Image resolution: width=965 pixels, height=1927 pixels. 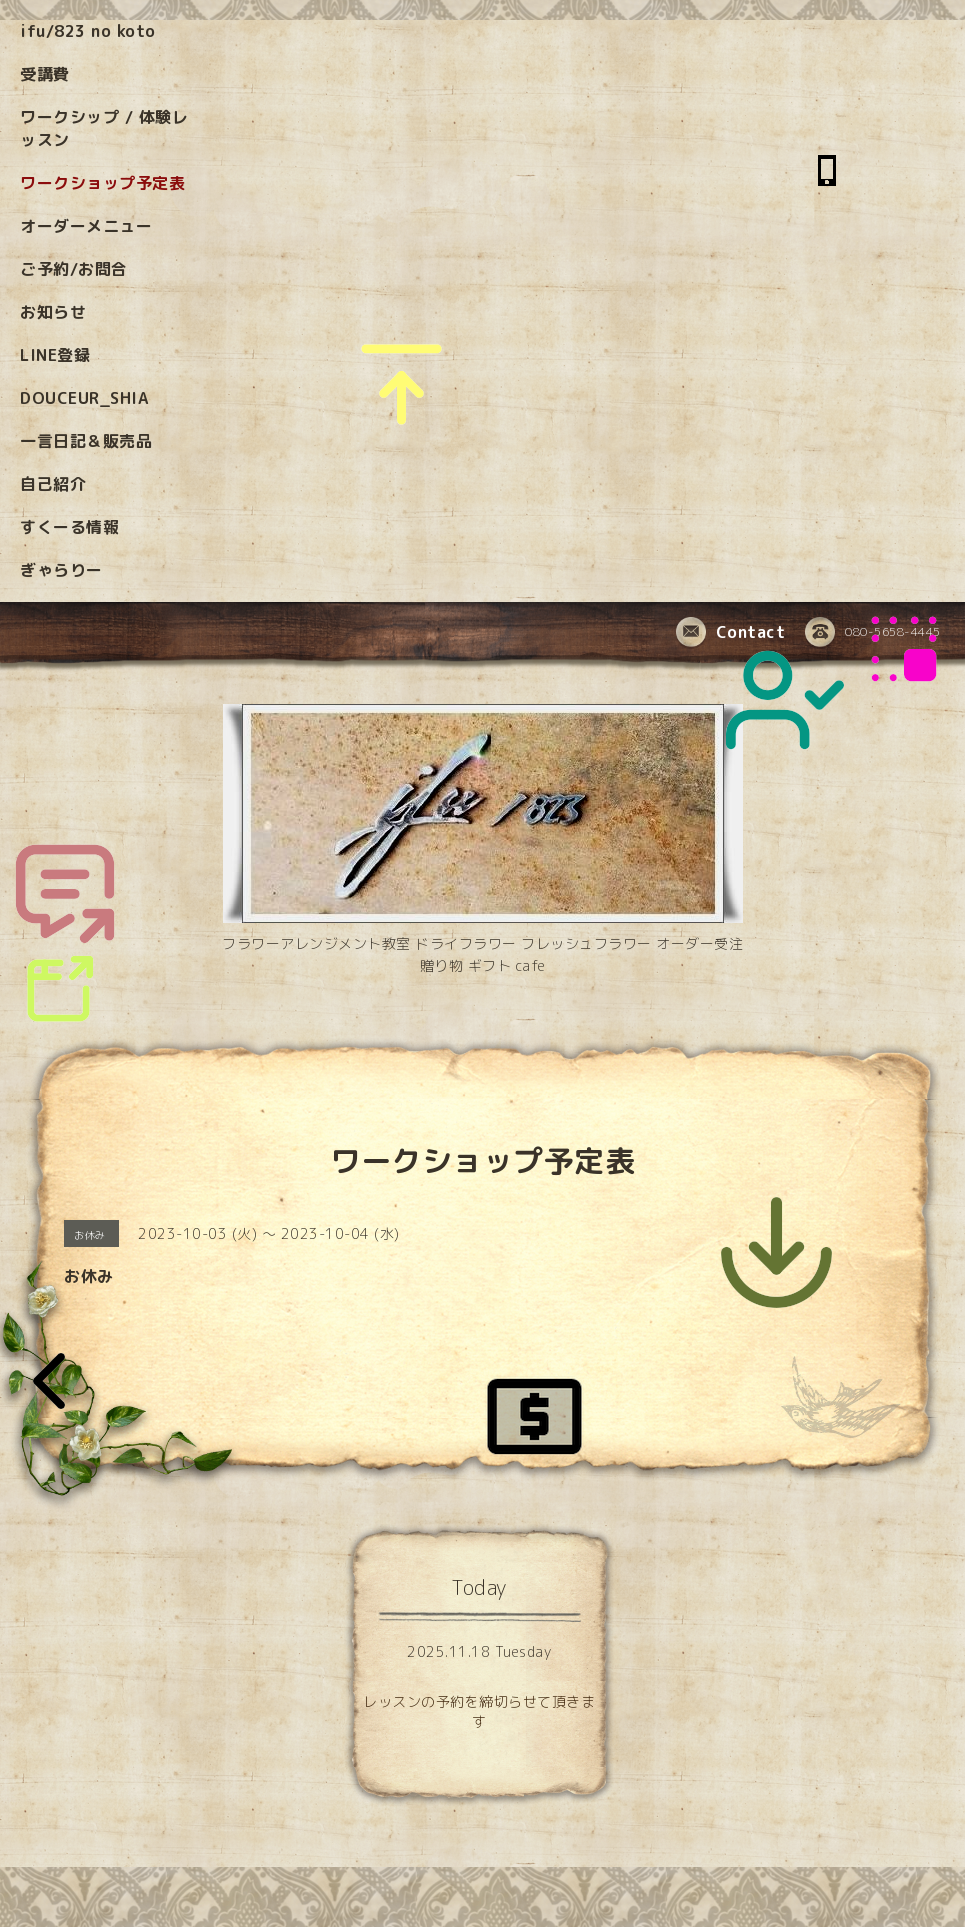 I want to click on share a message or conversation, so click(x=65, y=889).